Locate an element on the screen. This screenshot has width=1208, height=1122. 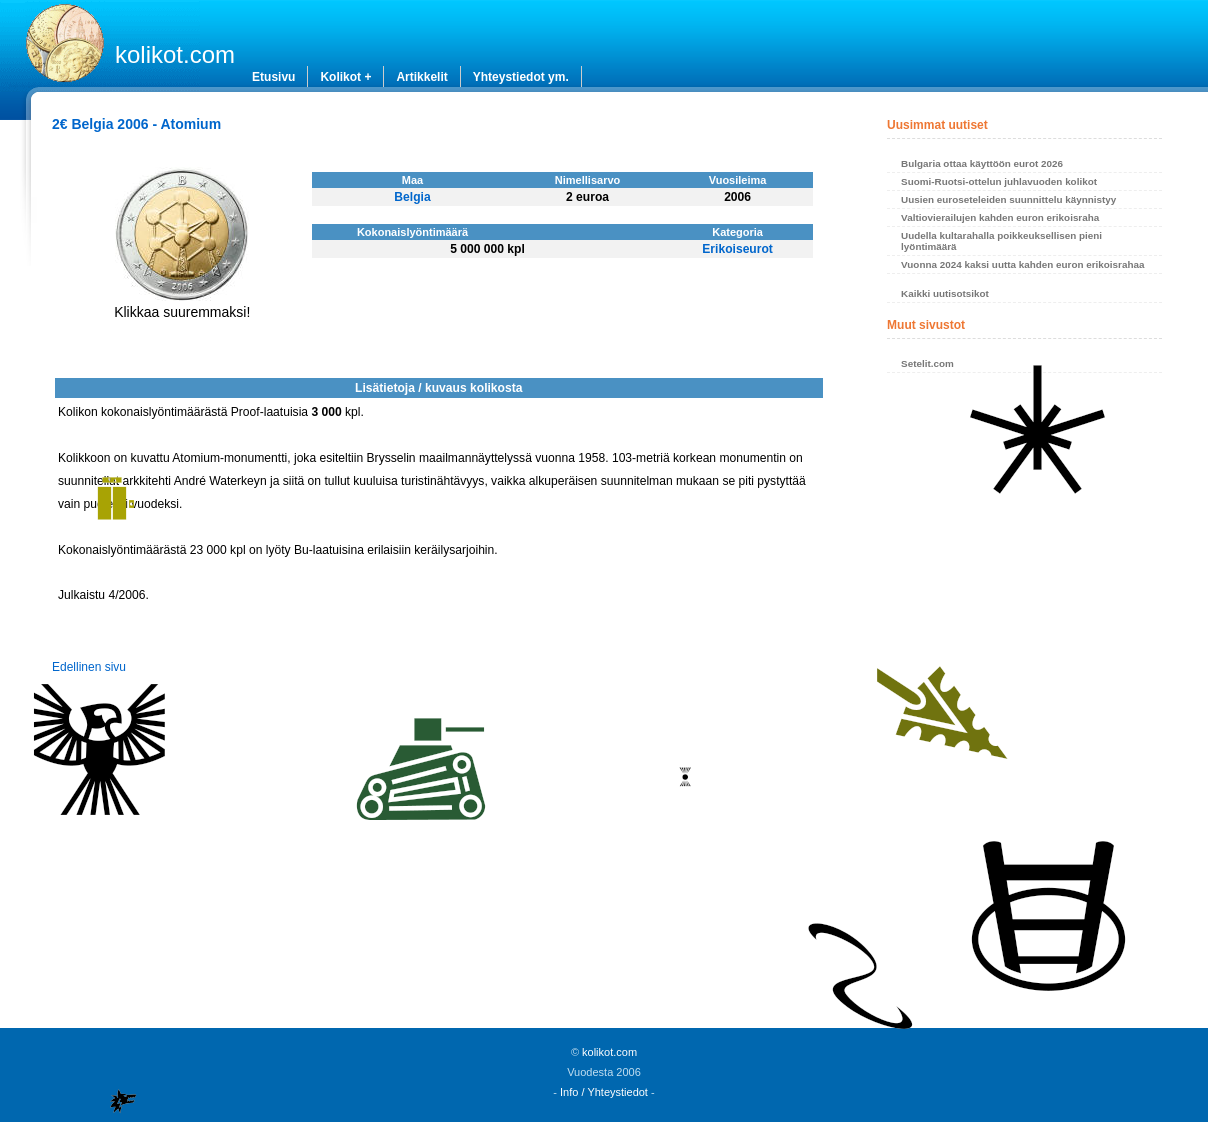
activate laser or beam attack is located at coordinates (1037, 429).